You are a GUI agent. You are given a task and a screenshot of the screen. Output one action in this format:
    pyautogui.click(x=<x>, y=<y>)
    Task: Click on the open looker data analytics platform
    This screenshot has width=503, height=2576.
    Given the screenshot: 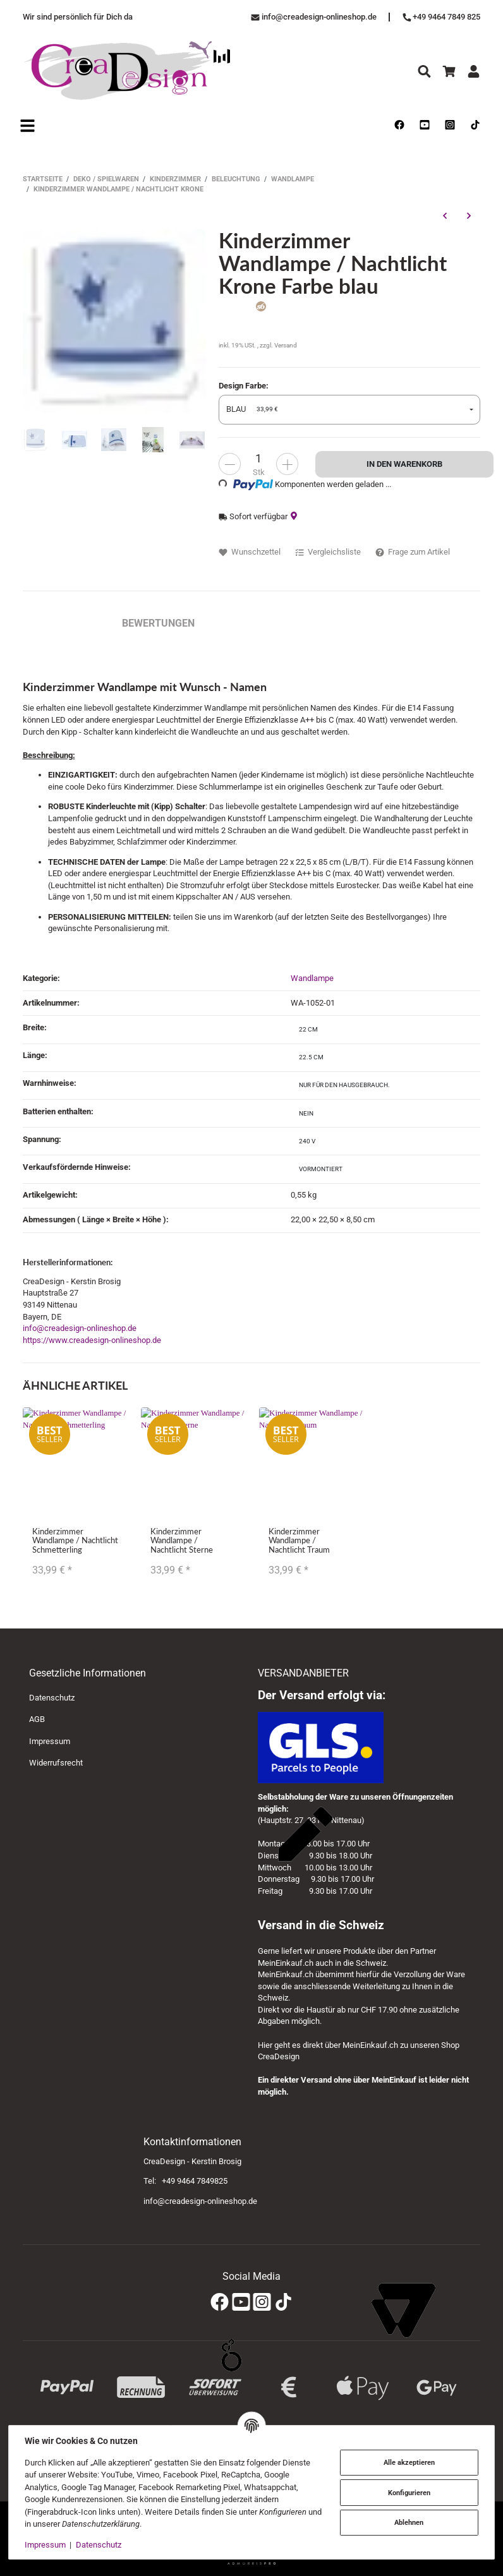 What is the action you would take?
    pyautogui.click(x=231, y=2355)
    